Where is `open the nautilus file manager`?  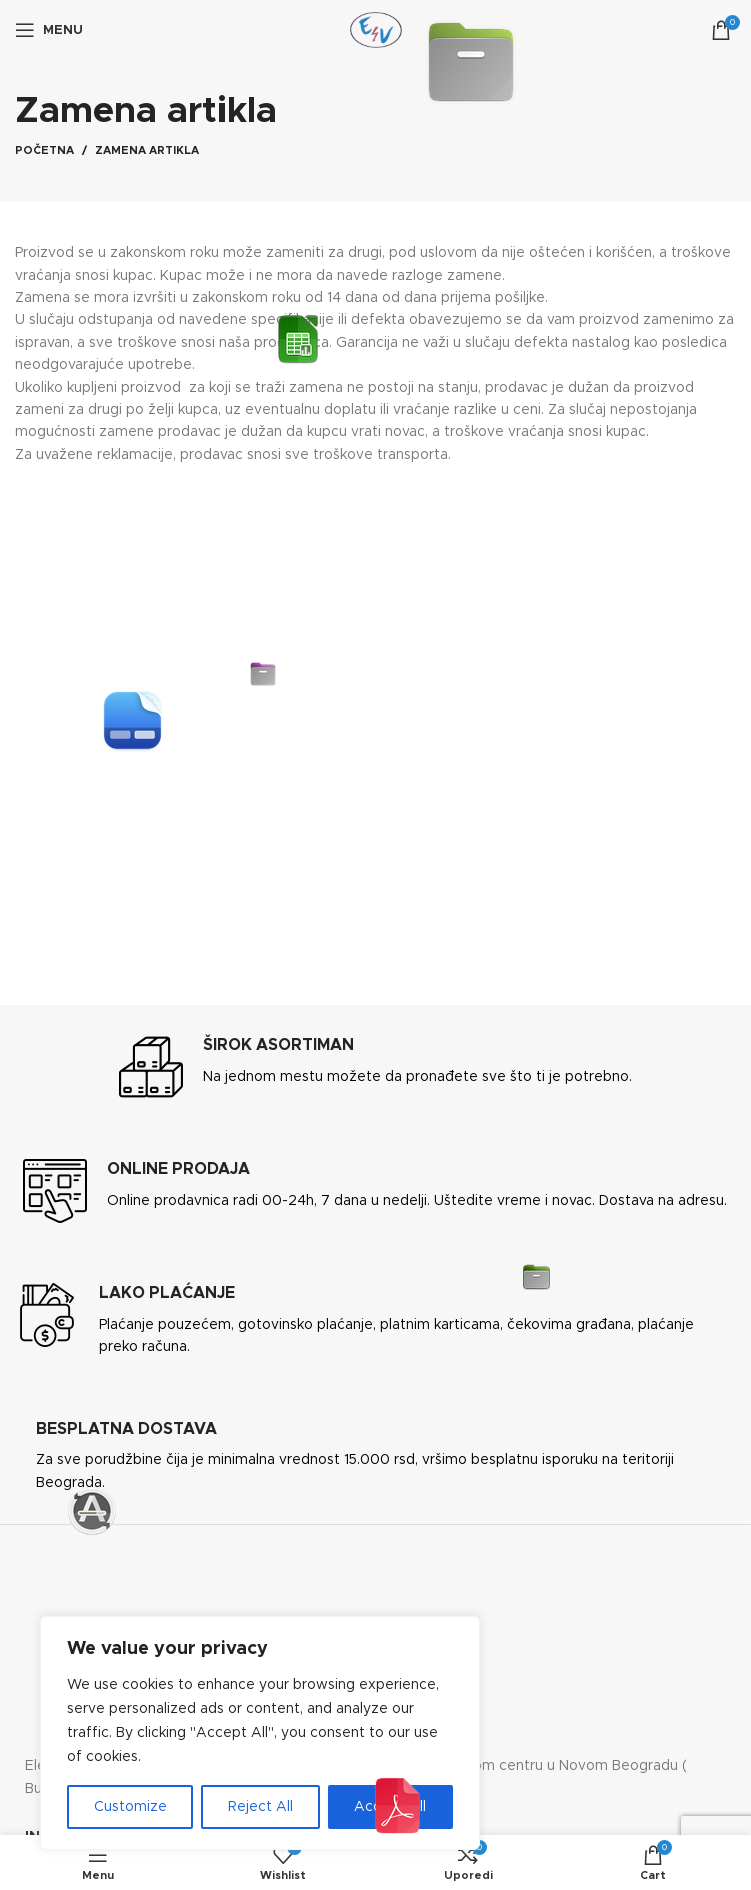 open the nautilus file manager is located at coordinates (536, 1276).